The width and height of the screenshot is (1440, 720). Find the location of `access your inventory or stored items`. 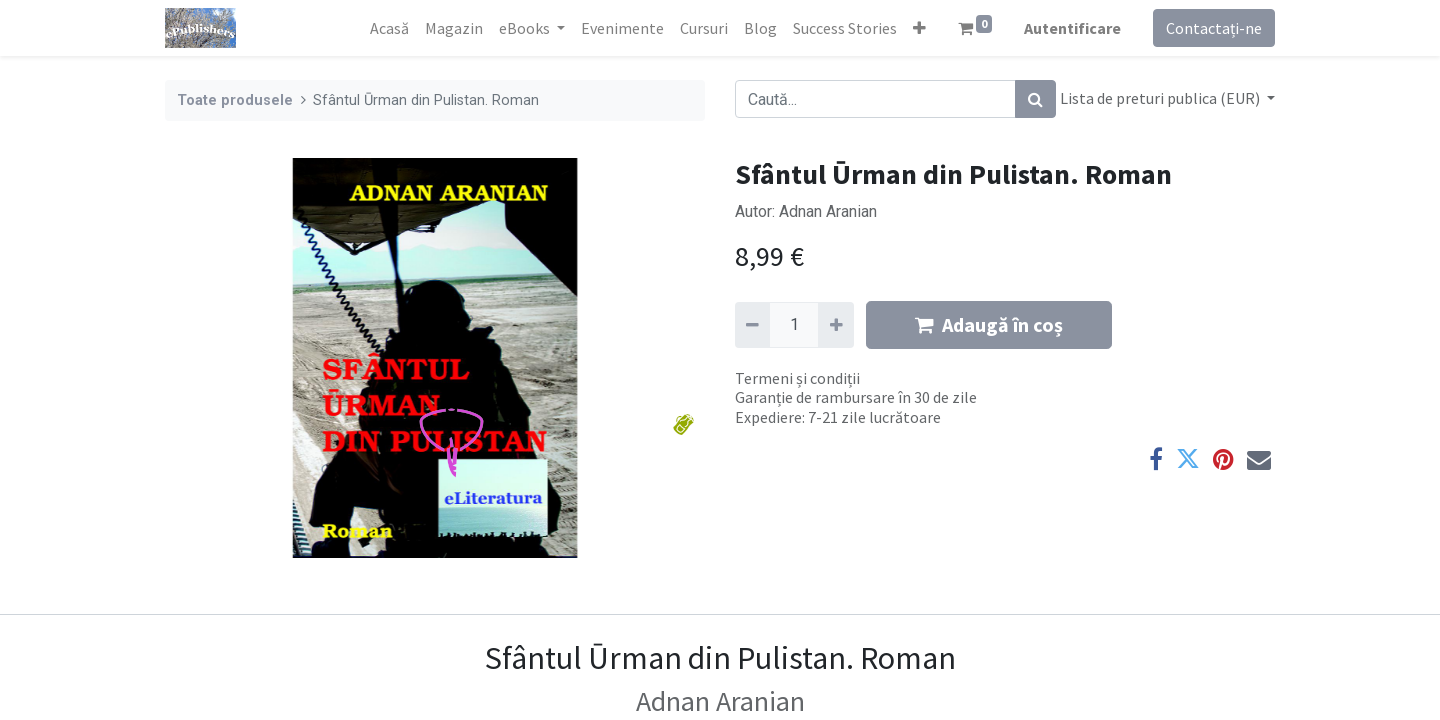

access your inventory or stored items is located at coordinates (683, 424).